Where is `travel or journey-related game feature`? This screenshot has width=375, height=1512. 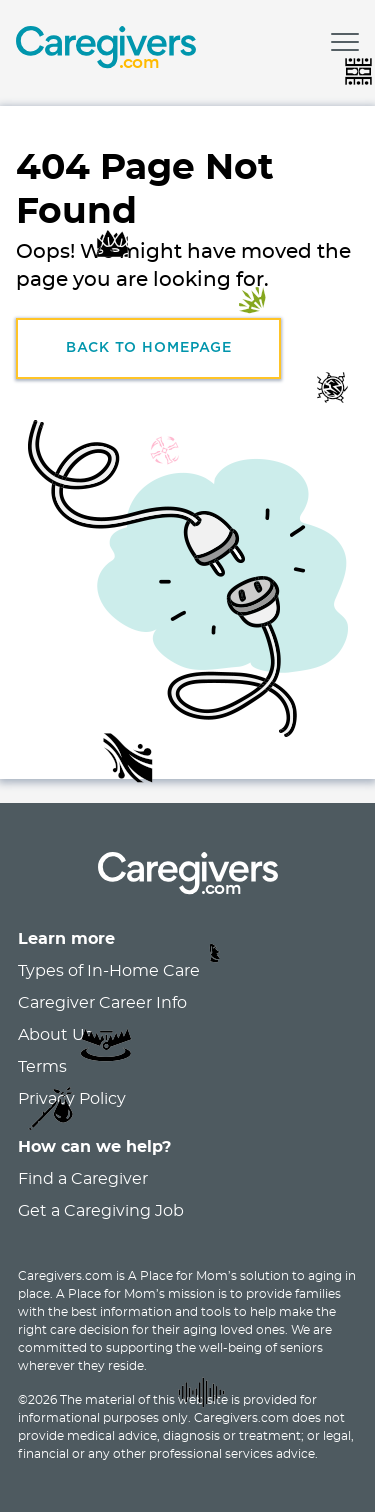 travel or journey-related game feature is located at coordinates (50, 1108).